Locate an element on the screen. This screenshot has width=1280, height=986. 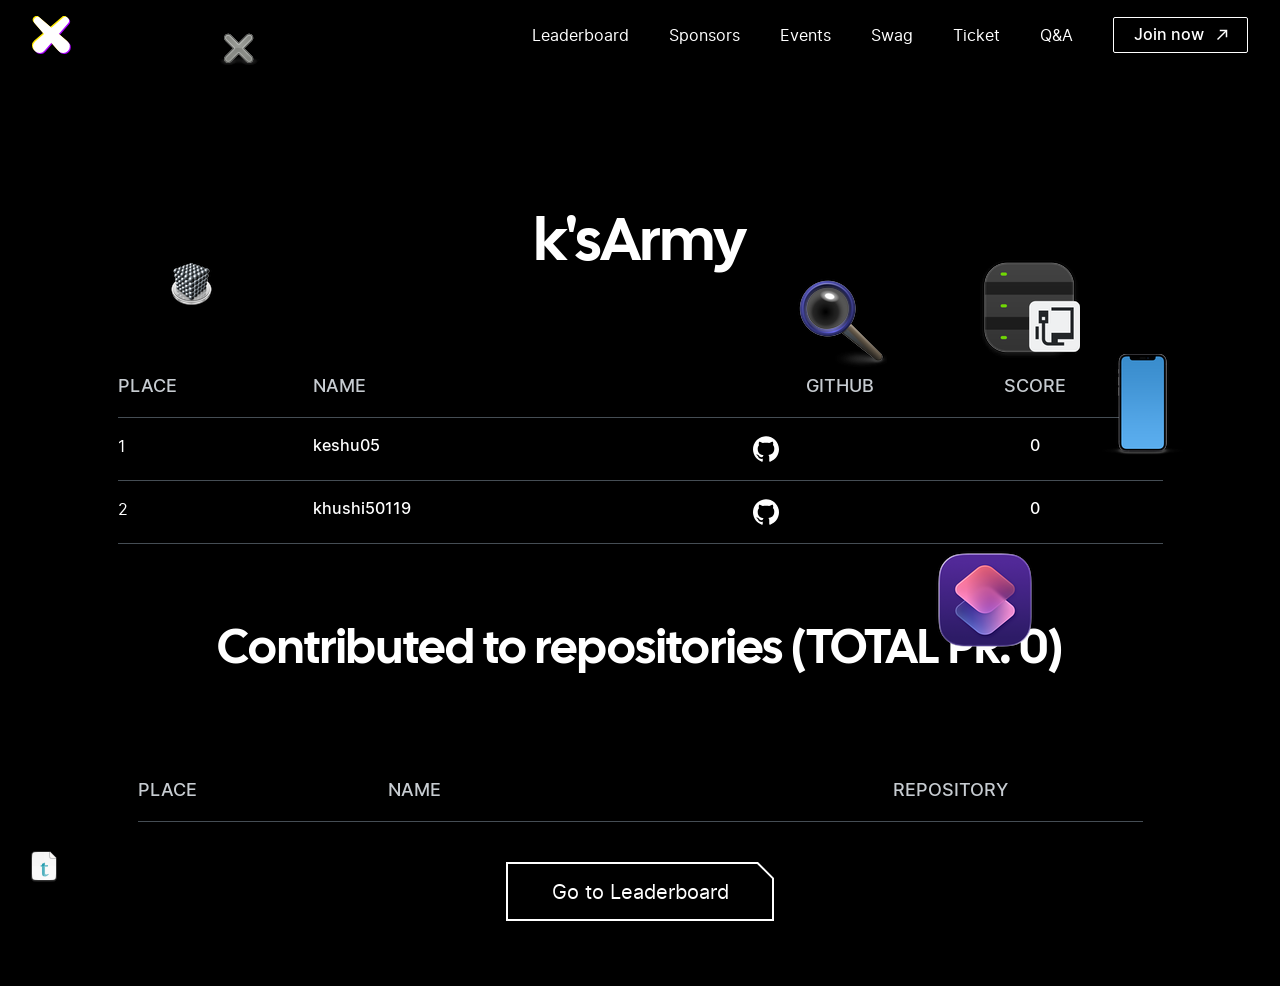
configure DHCP server settings is located at coordinates (1030, 309).